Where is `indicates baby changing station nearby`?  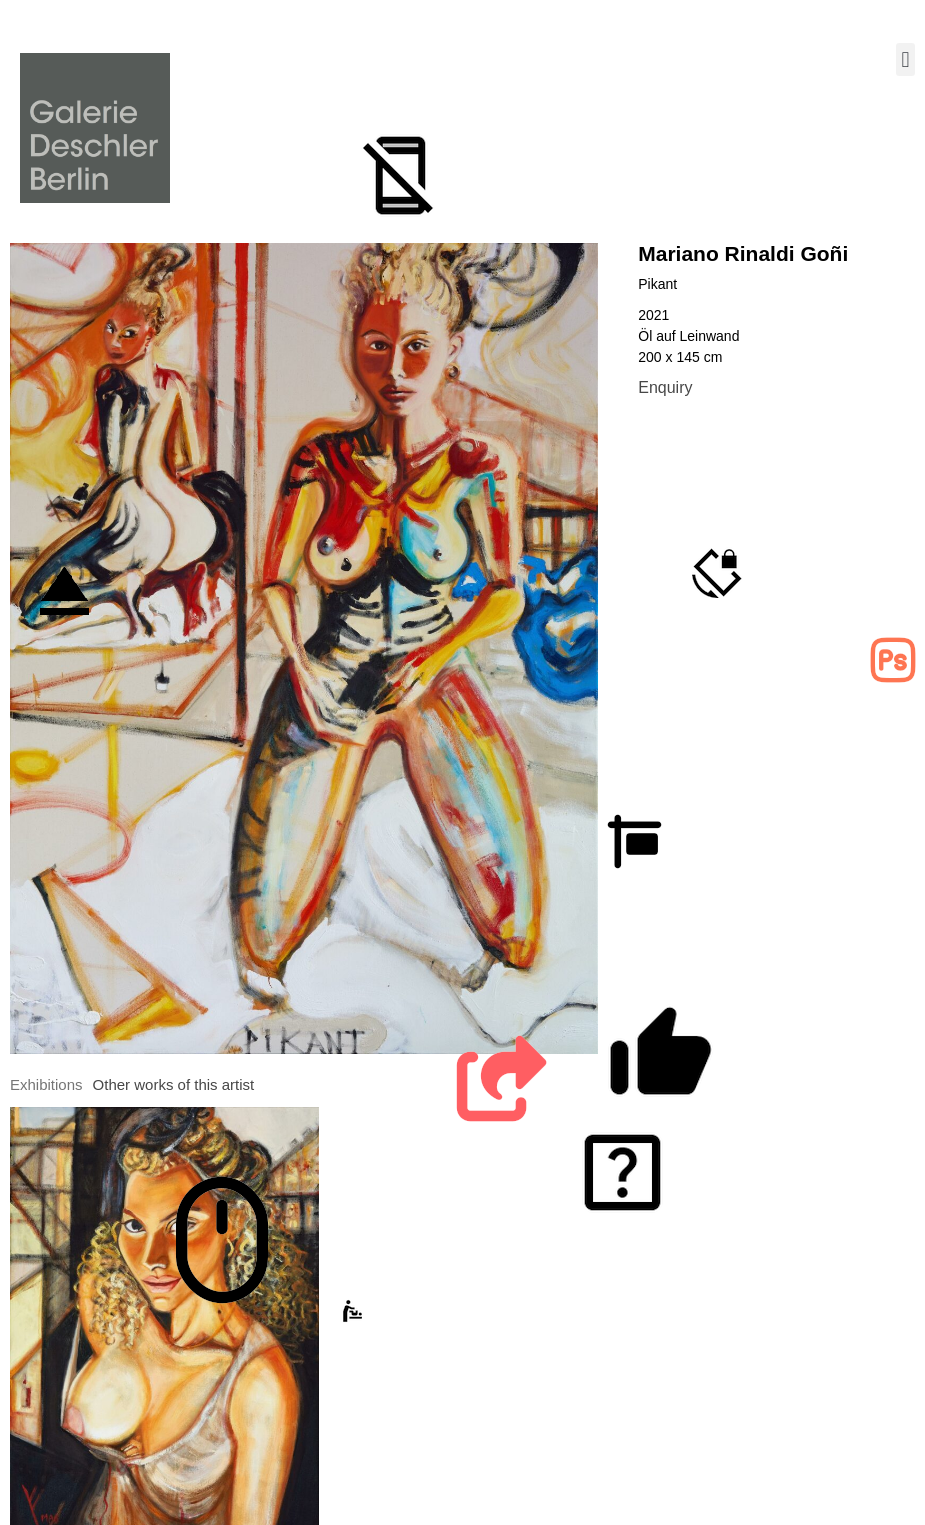
indicates baby changing station nearby is located at coordinates (352, 1311).